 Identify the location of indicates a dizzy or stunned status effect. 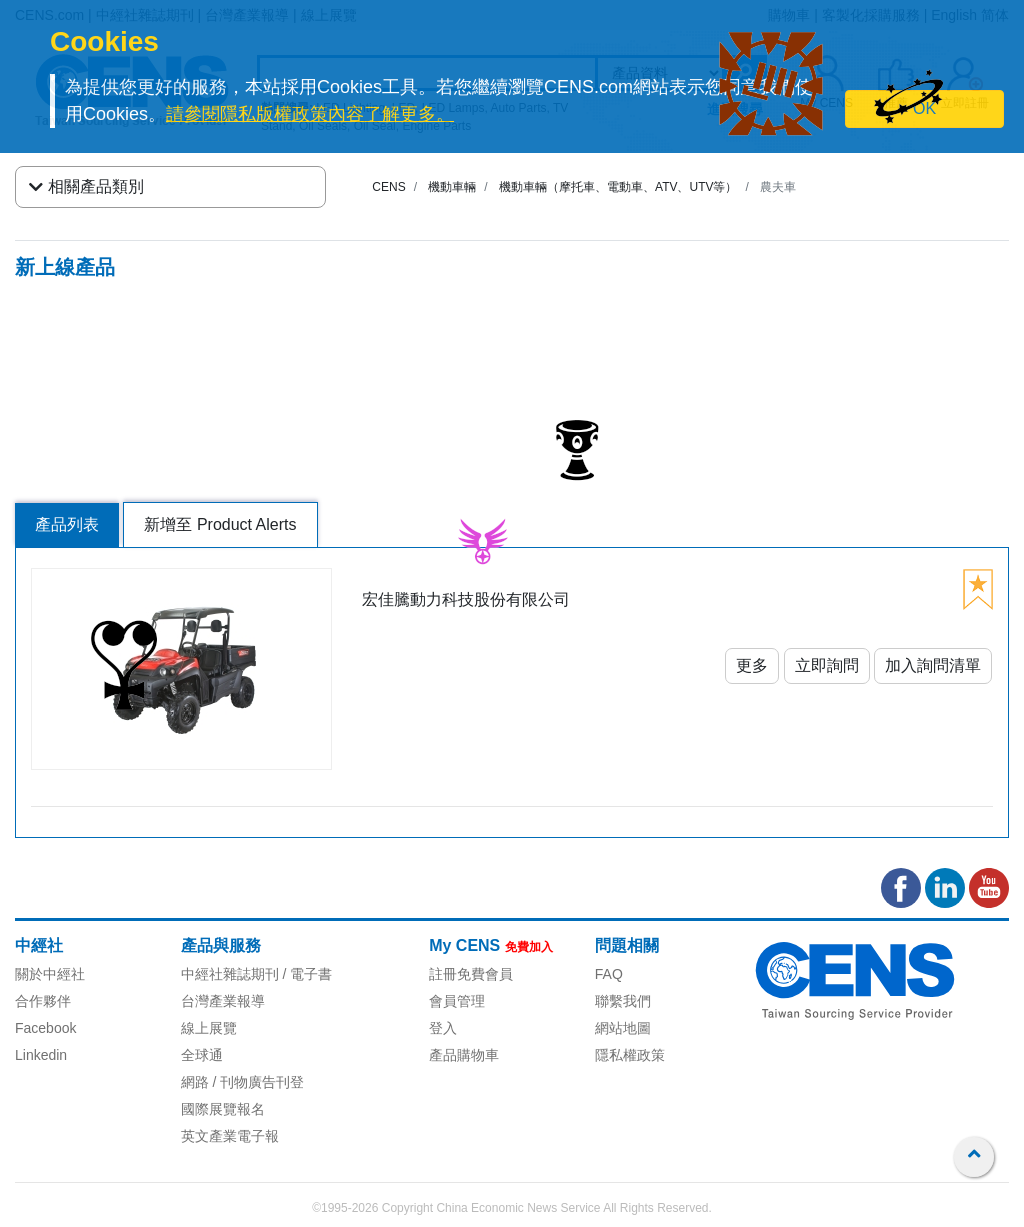
(908, 96).